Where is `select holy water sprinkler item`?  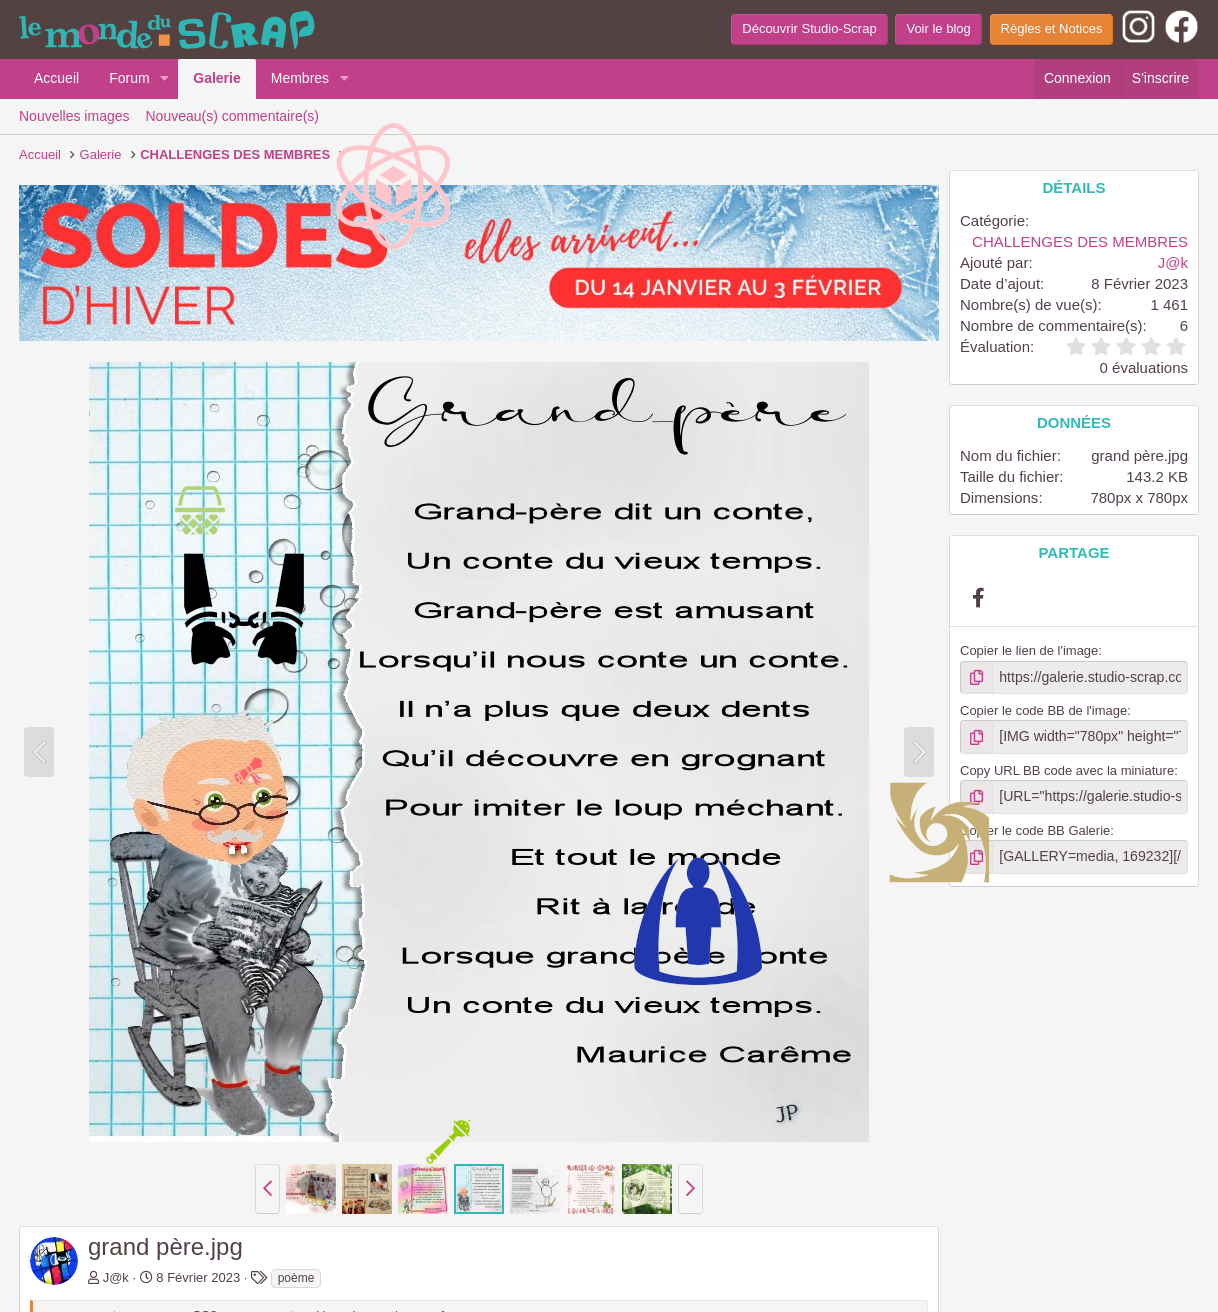 select holy water sprinkler item is located at coordinates (448, 1141).